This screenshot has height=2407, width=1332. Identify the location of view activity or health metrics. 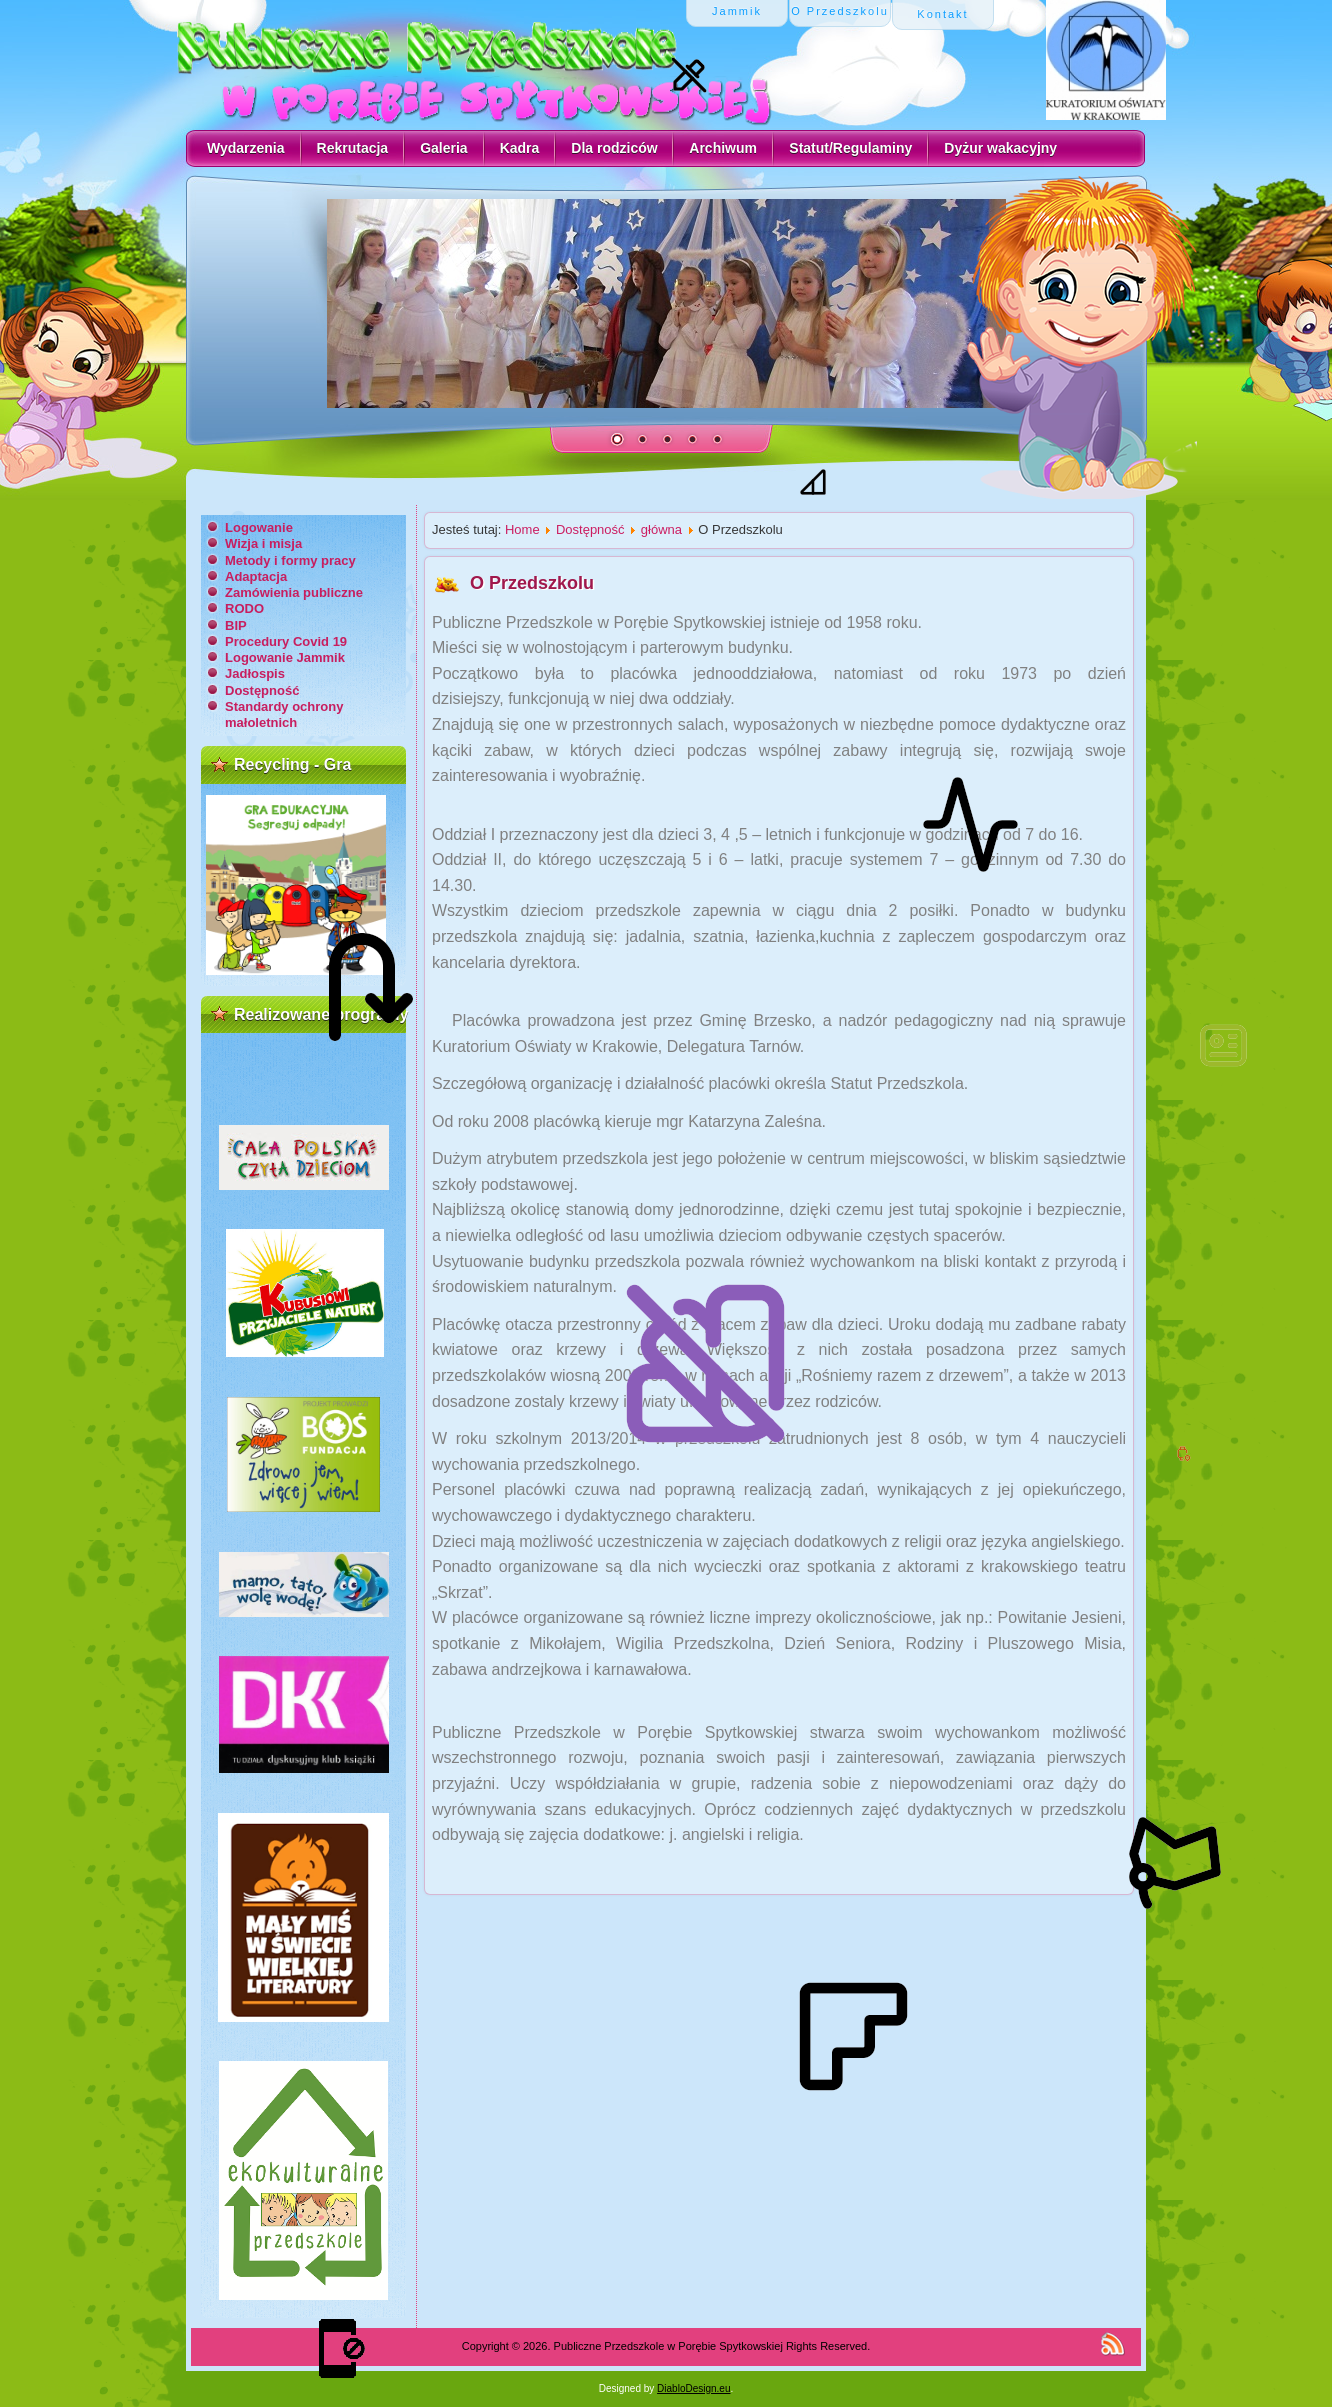
(970, 824).